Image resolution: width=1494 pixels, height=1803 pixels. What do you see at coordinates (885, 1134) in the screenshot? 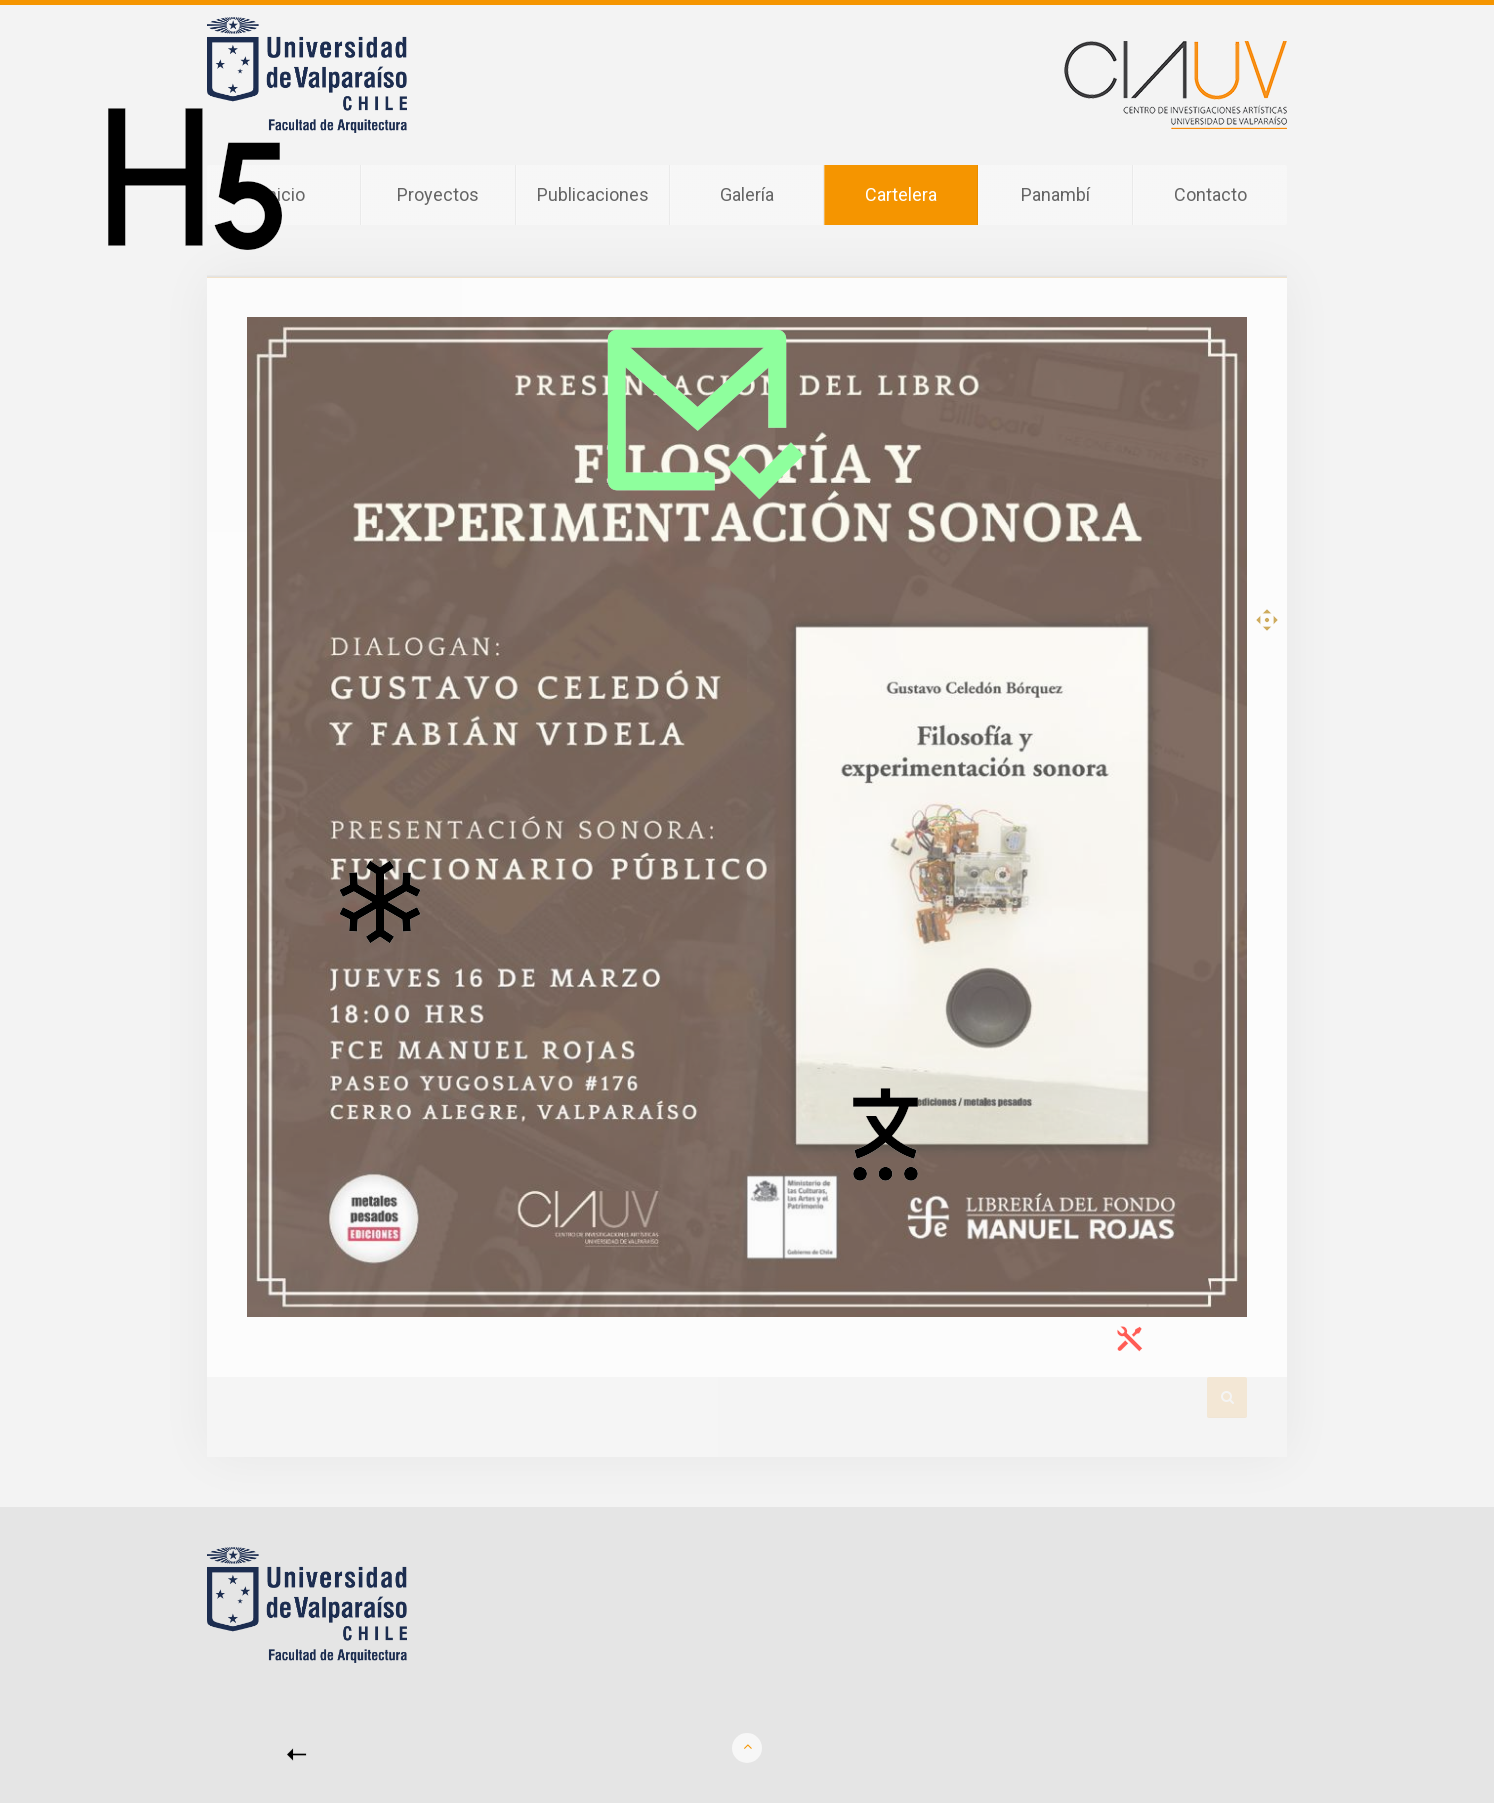
I see `add emphasis marks to chinese text` at bounding box center [885, 1134].